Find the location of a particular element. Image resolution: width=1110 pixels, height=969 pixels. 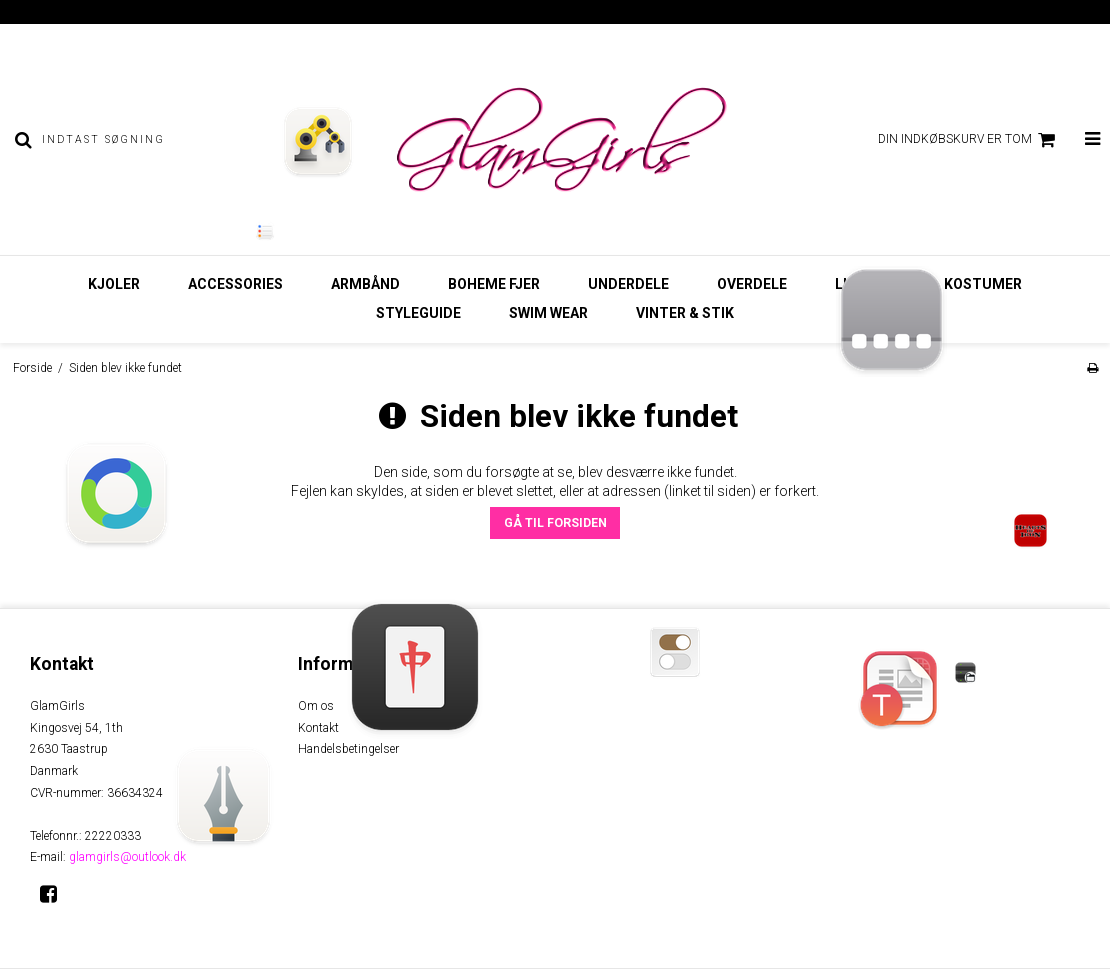

open gnome tweaks to customize desktop settings is located at coordinates (675, 652).